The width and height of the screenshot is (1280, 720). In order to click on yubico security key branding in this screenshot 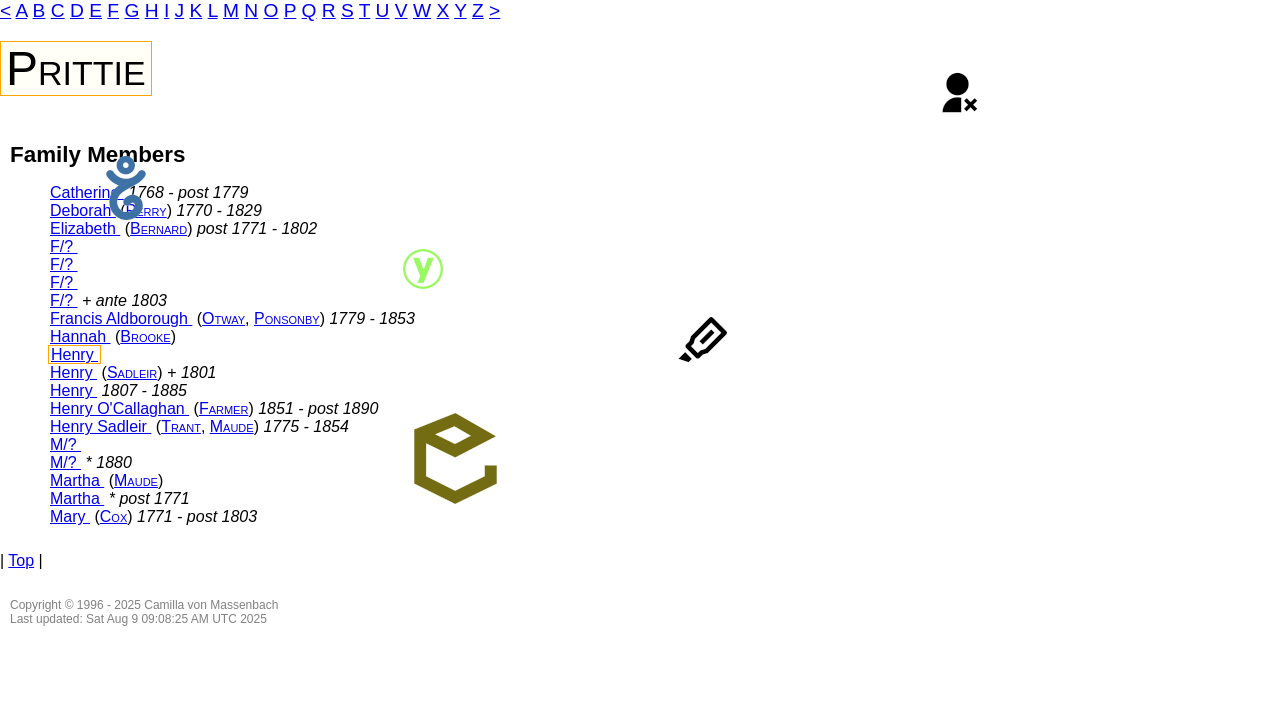, I will do `click(423, 269)`.